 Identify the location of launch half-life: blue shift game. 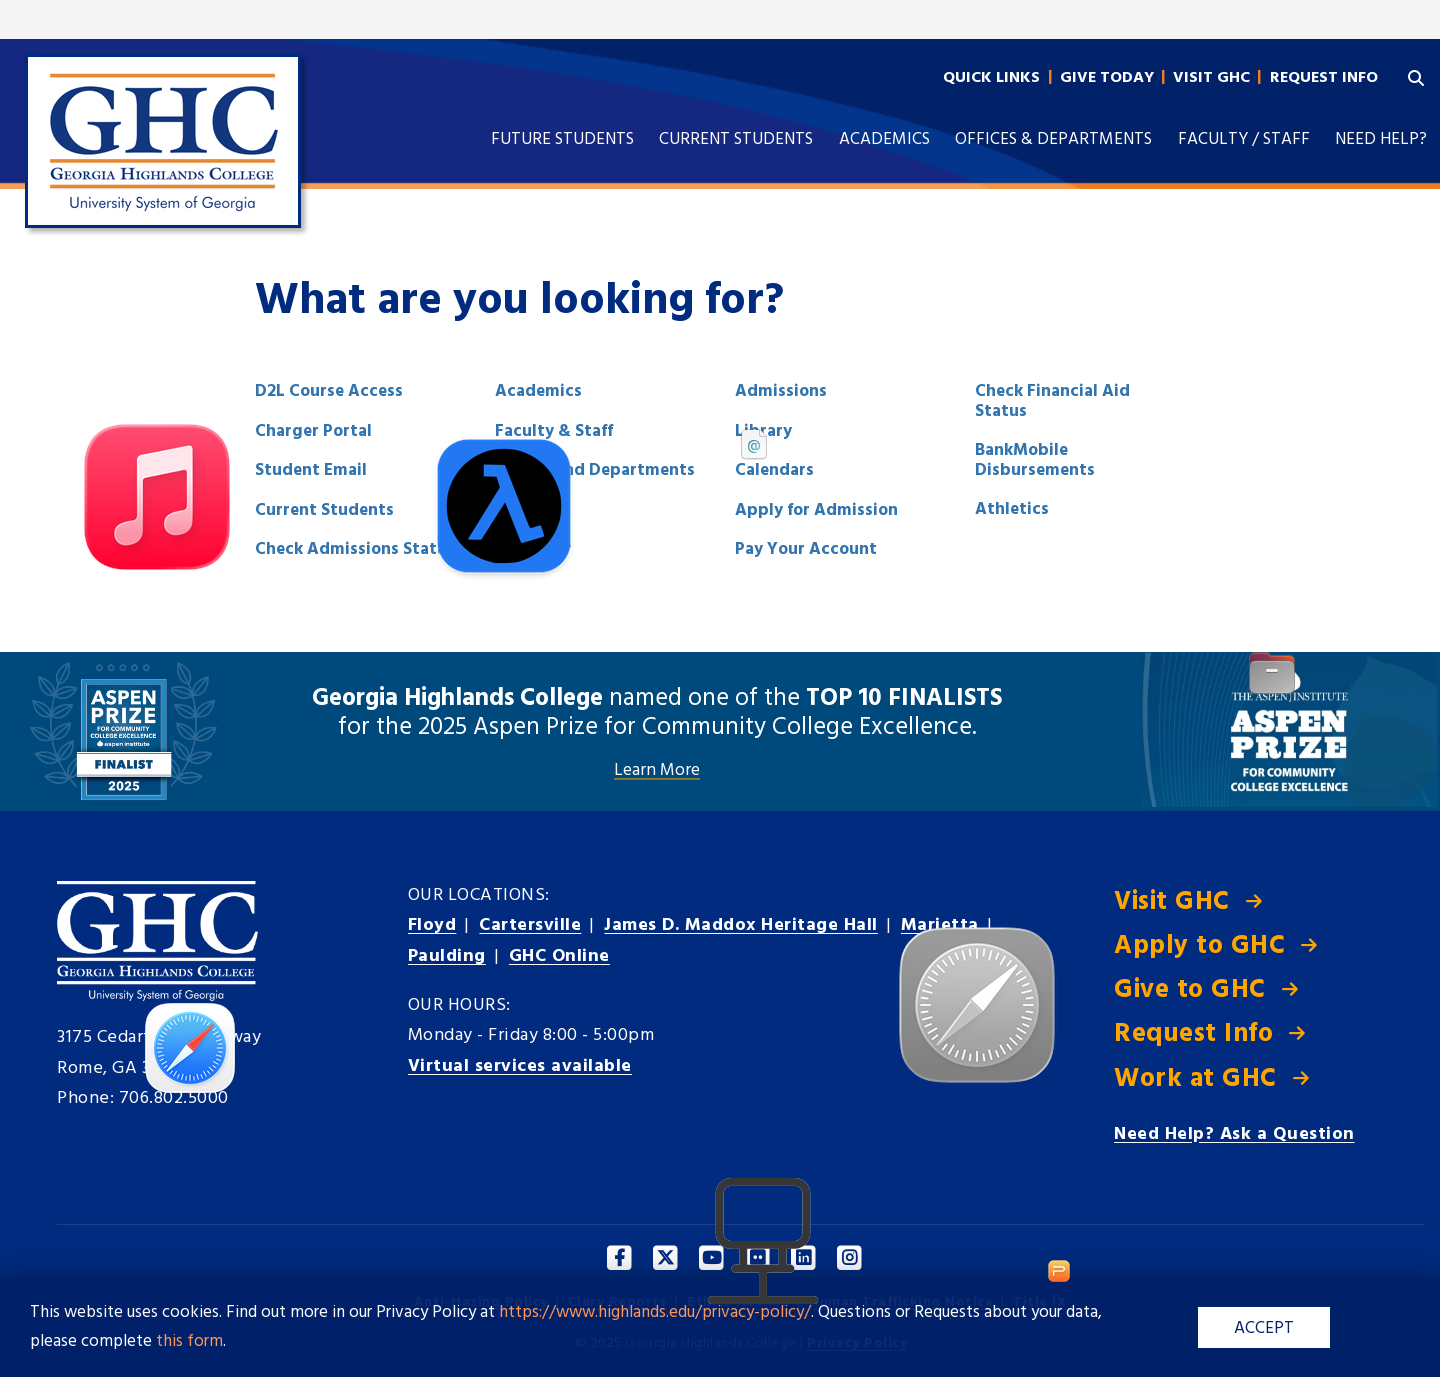
(504, 506).